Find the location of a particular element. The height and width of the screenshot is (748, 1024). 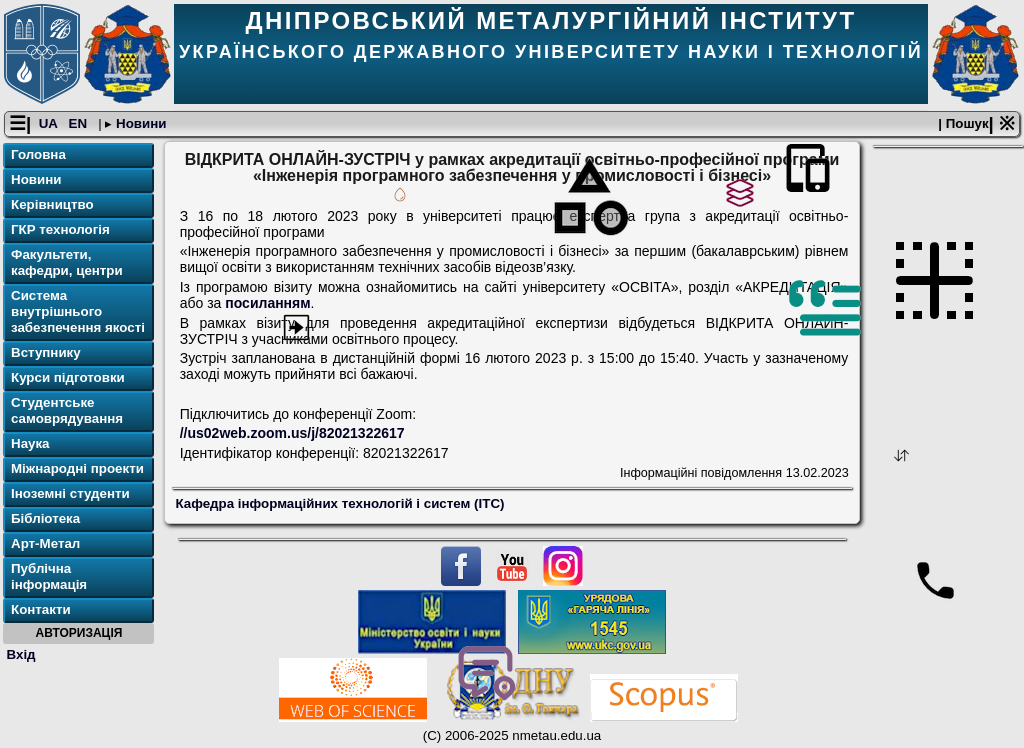

toggle layer visibility in an editor is located at coordinates (740, 193).